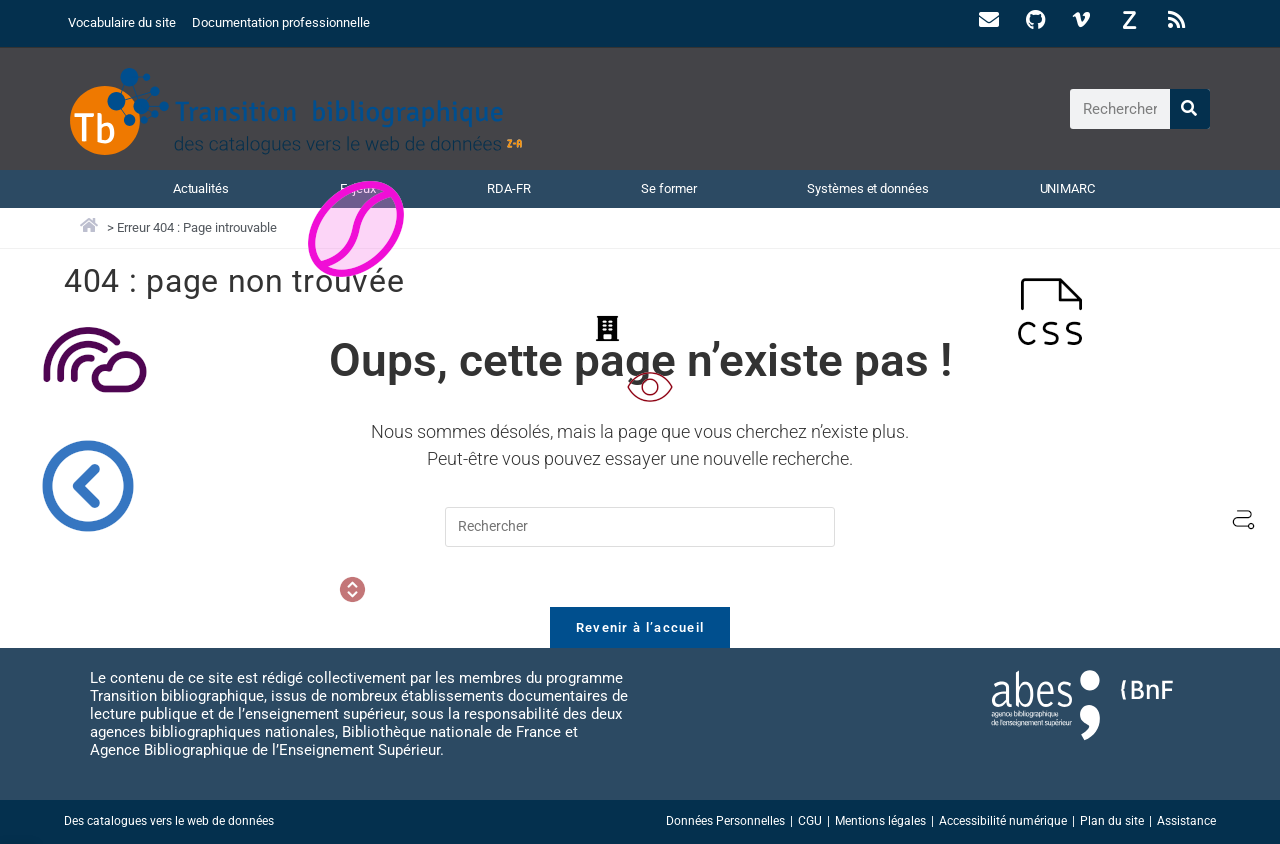 This screenshot has height=844, width=1280. I want to click on view or open a CSS stylesheet file, so click(1051, 314).